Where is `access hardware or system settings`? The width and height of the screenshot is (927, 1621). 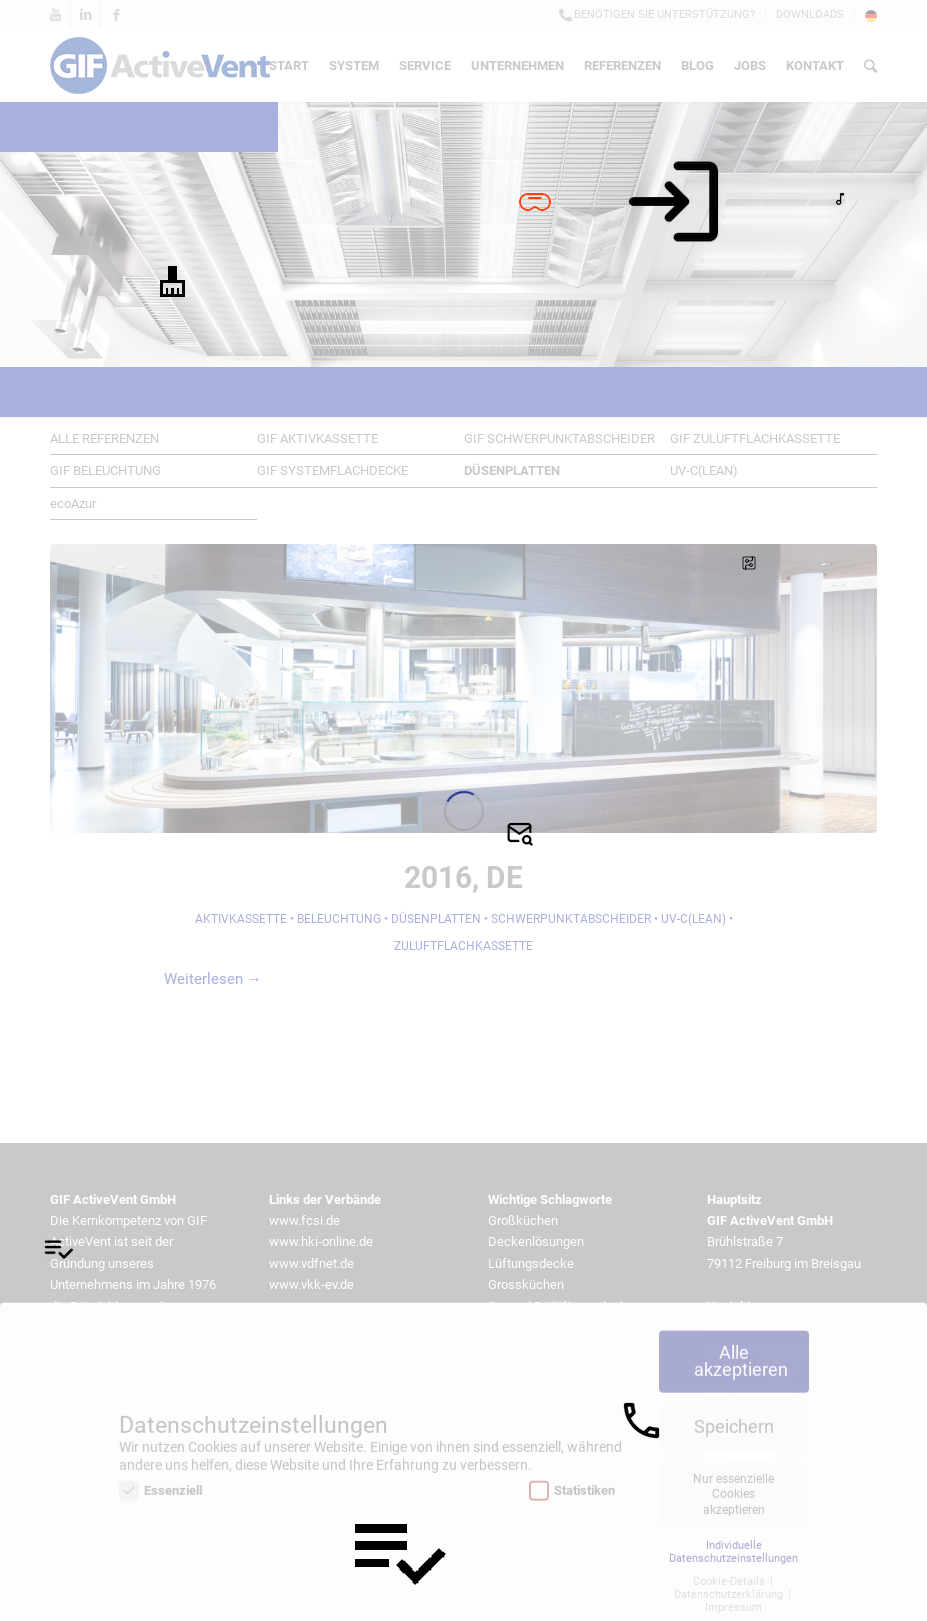
access hardware or system settings is located at coordinates (749, 563).